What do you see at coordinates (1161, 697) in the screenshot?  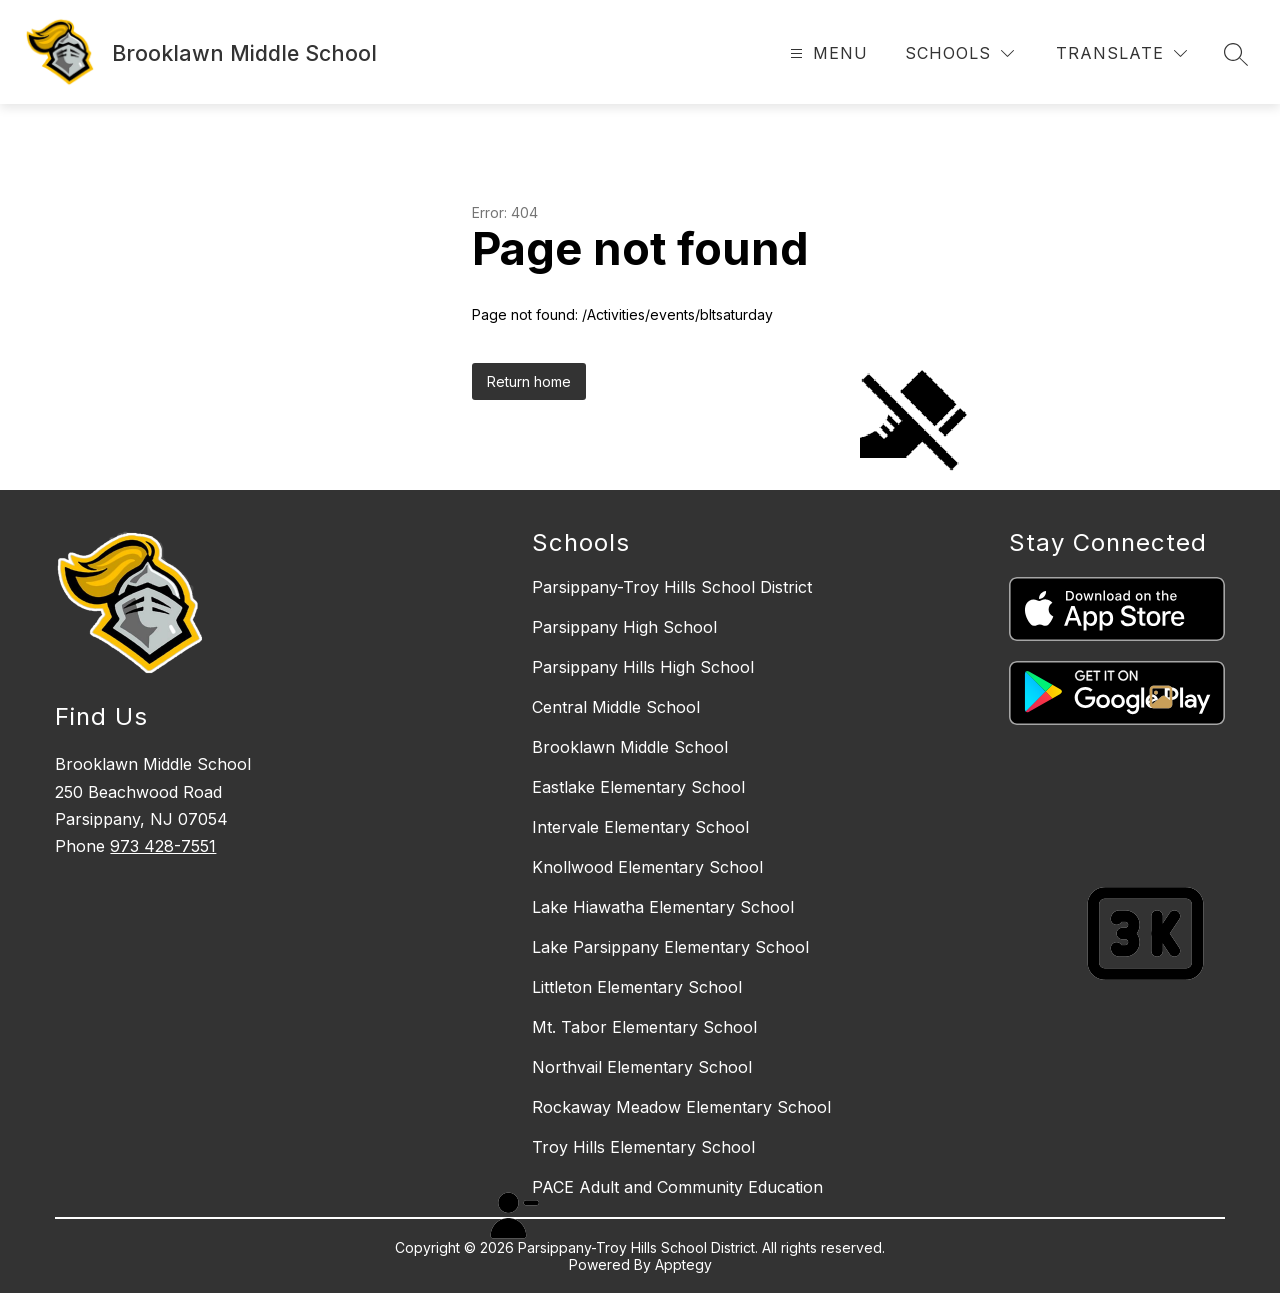 I see `view photos or images` at bounding box center [1161, 697].